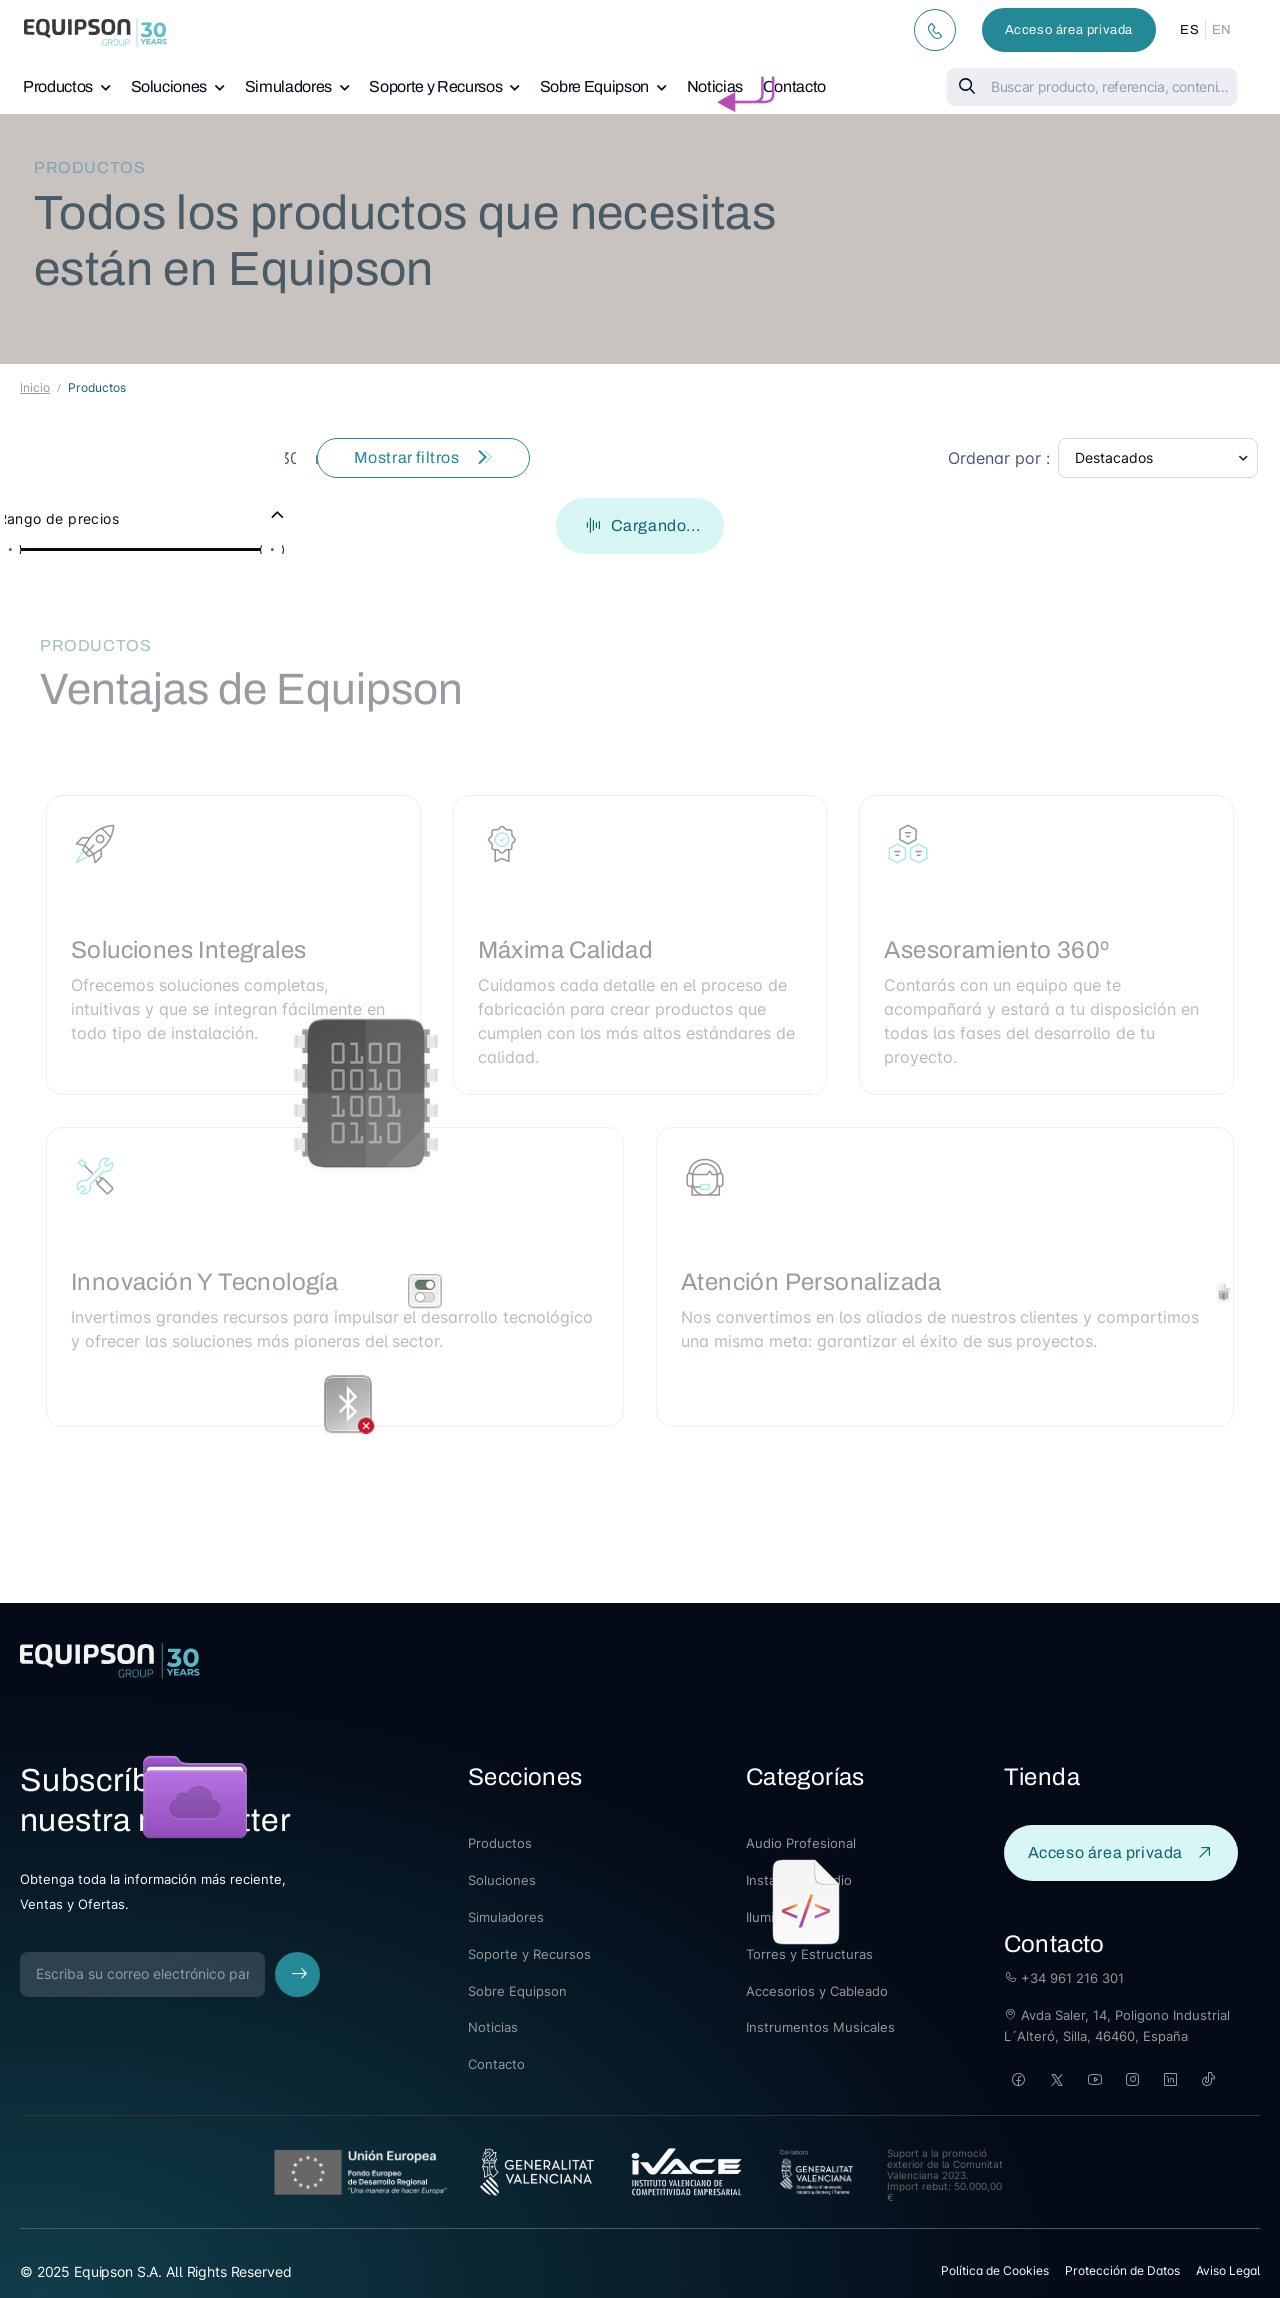 The height and width of the screenshot is (2298, 1280). What do you see at coordinates (195, 1797) in the screenshot?
I see `access cloud-synced files and folders` at bounding box center [195, 1797].